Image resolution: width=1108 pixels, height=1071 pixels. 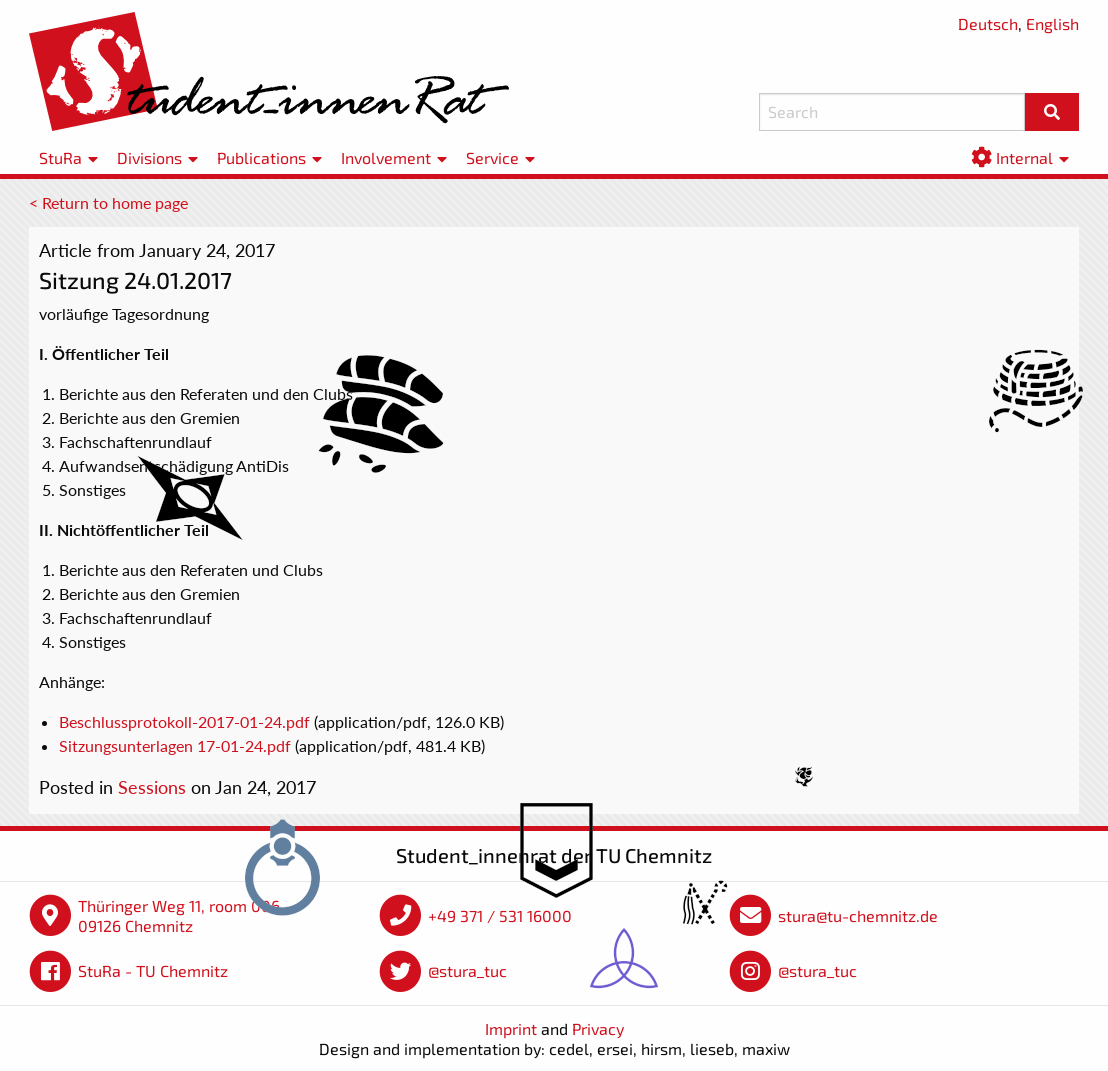 What do you see at coordinates (705, 902) in the screenshot?
I see `ancient Egyptian royalty or pharaoh symbol` at bounding box center [705, 902].